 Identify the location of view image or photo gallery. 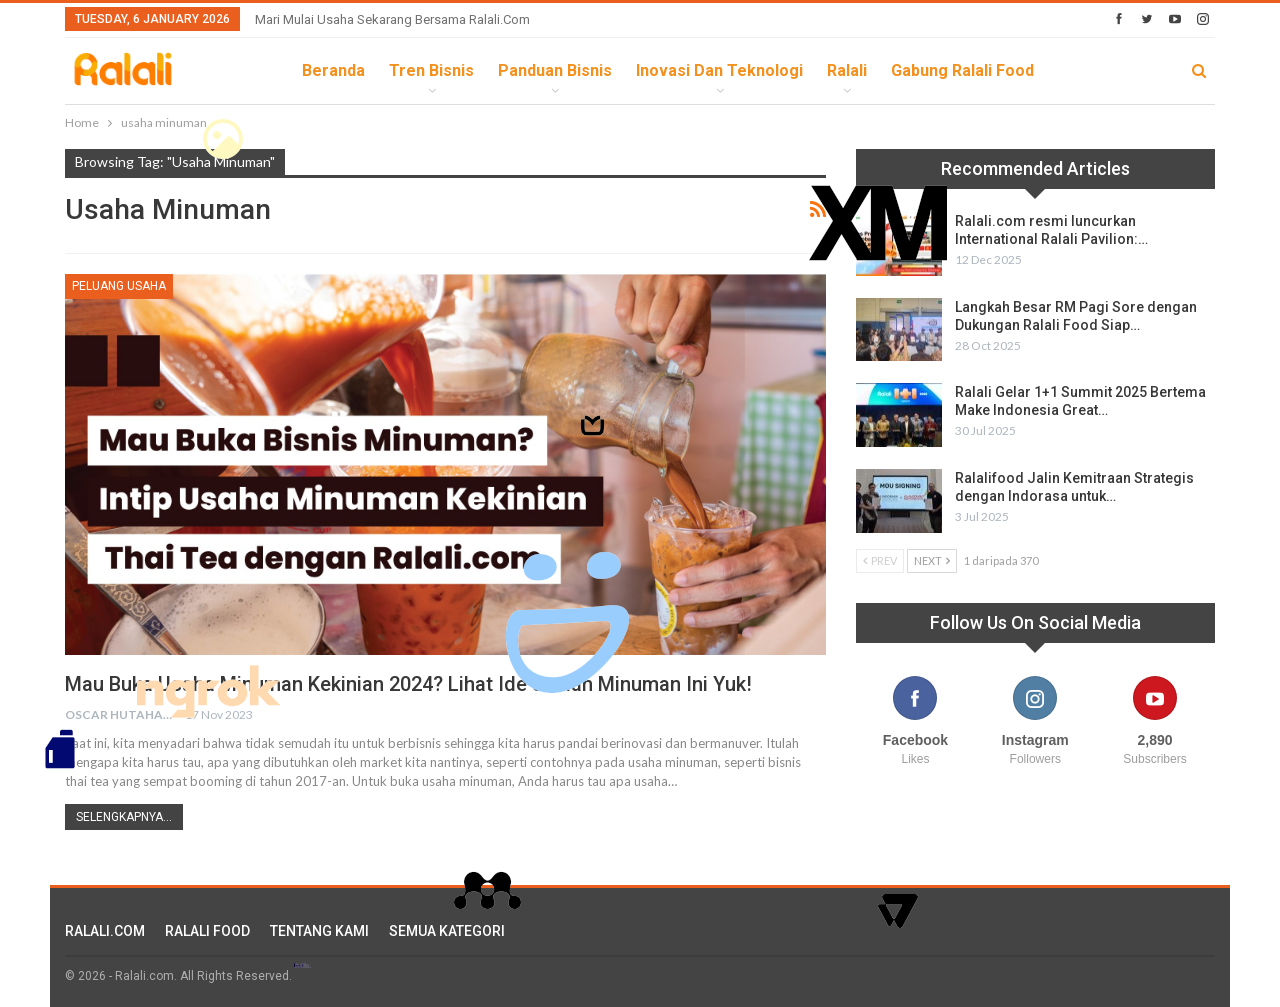
(223, 139).